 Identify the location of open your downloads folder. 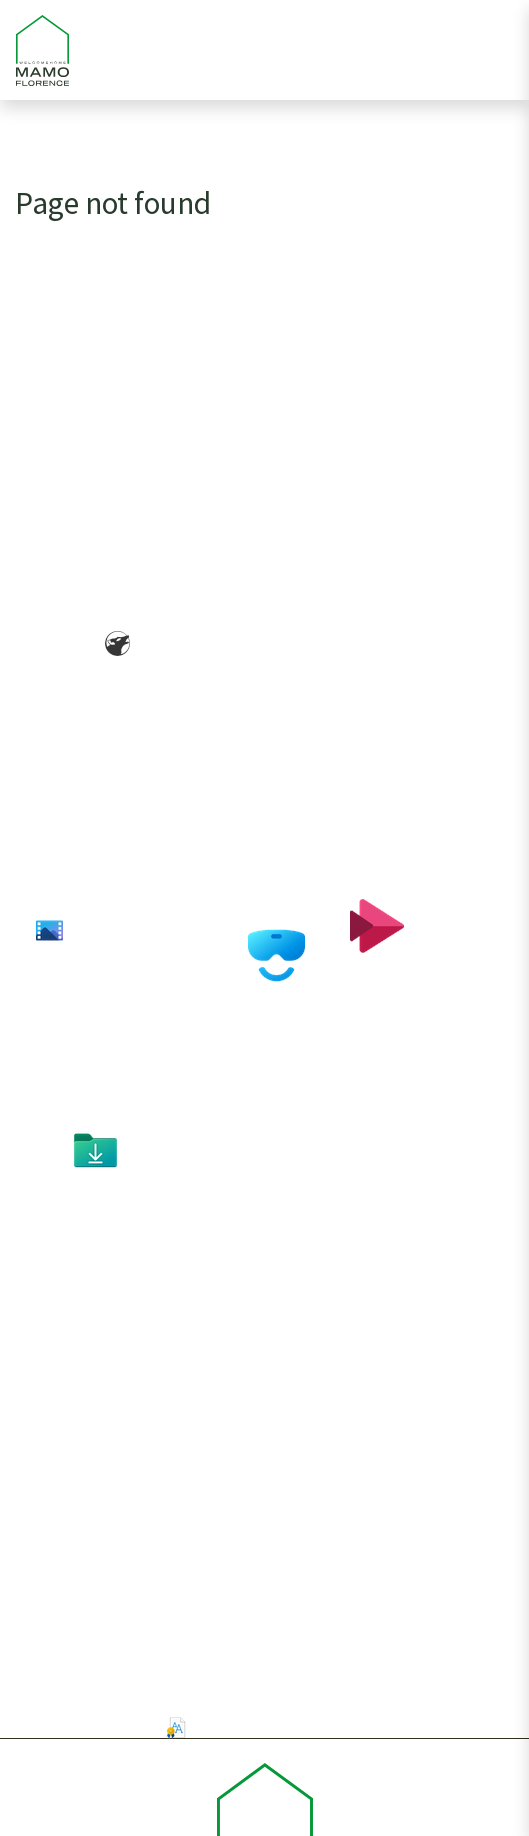
(95, 1151).